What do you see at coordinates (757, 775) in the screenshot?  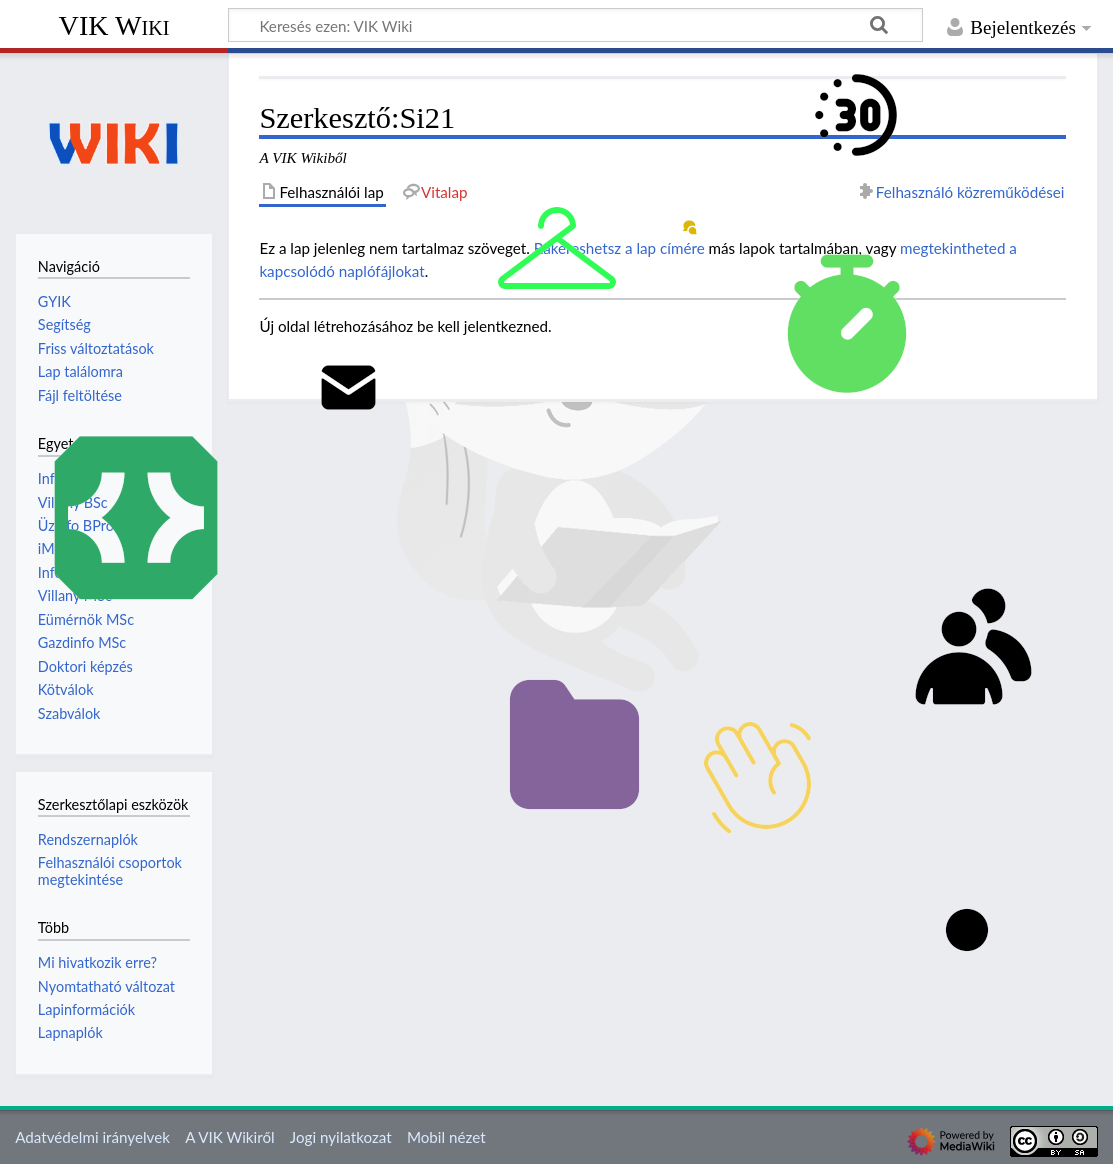 I see `greet or welcome new users` at bounding box center [757, 775].